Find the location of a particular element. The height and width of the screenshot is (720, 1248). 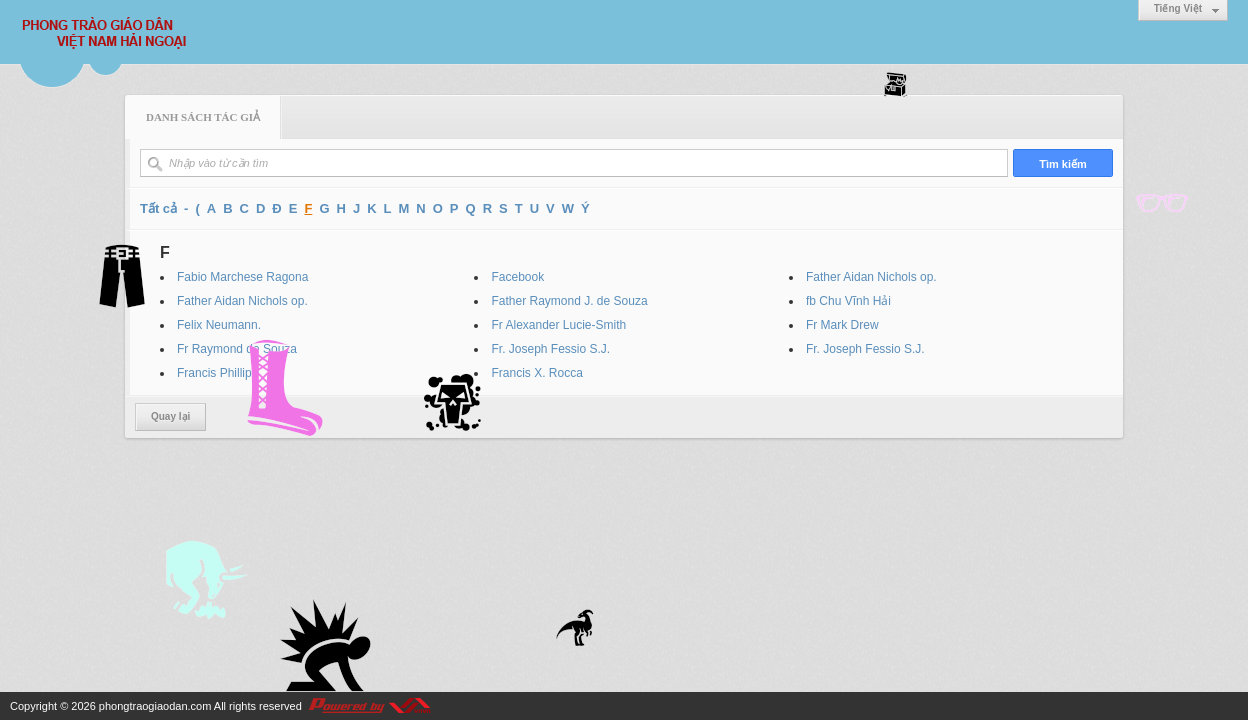

toggle cool or casual style for avatar is located at coordinates (1162, 203).